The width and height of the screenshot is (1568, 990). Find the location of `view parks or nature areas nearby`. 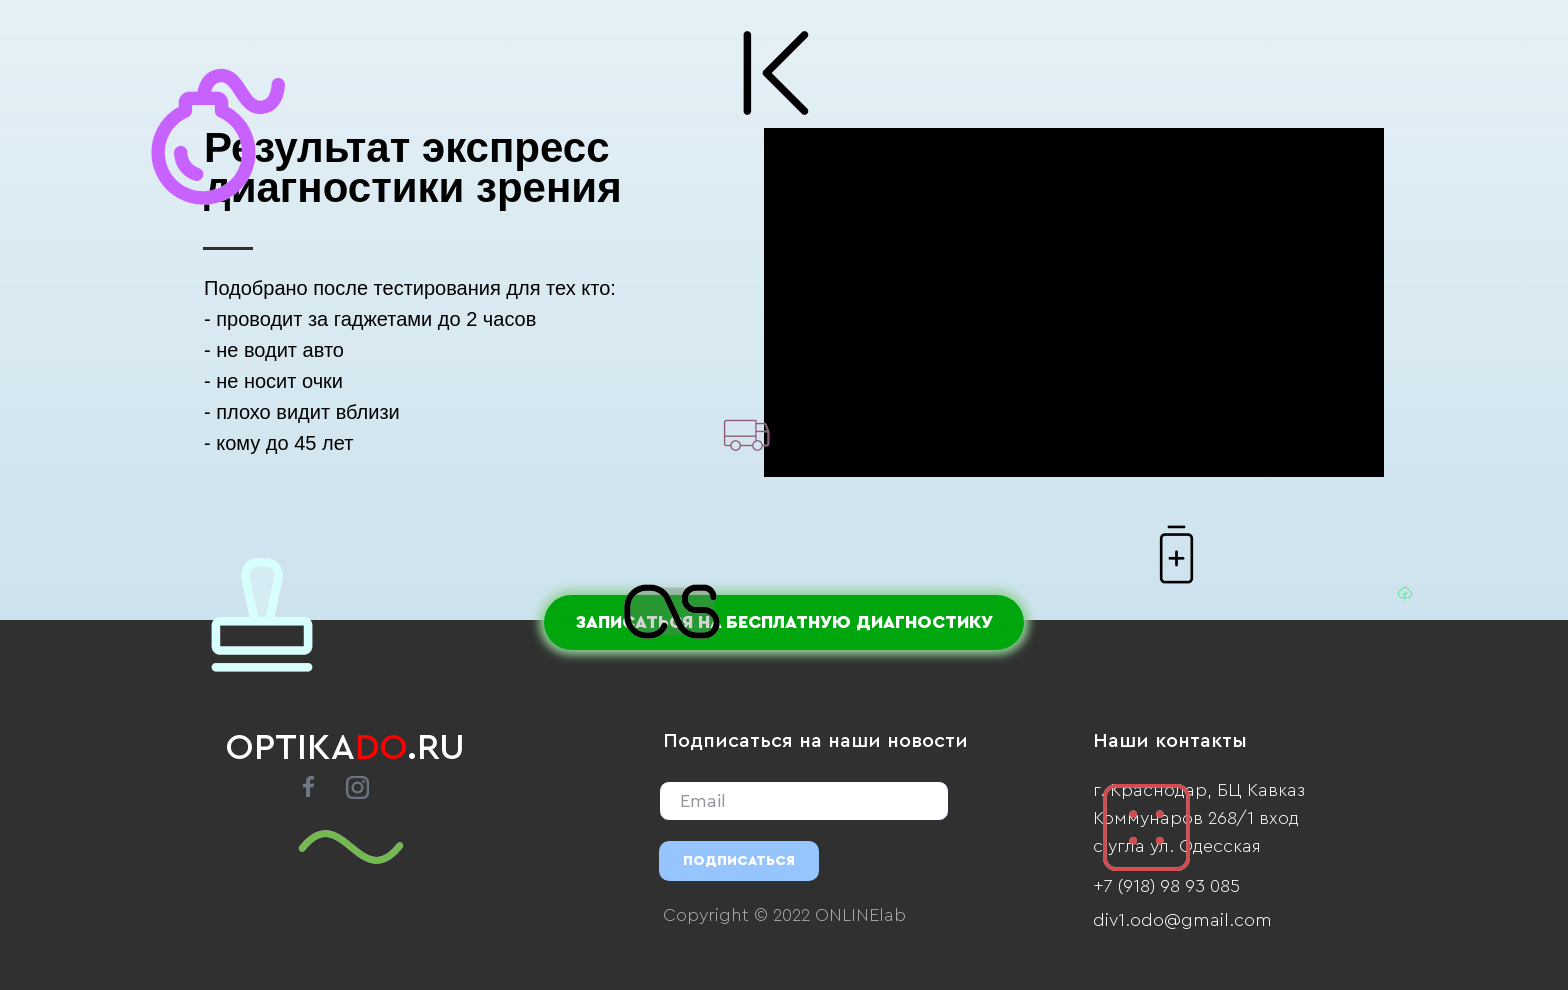

view parks or nature areas nearby is located at coordinates (1405, 594).